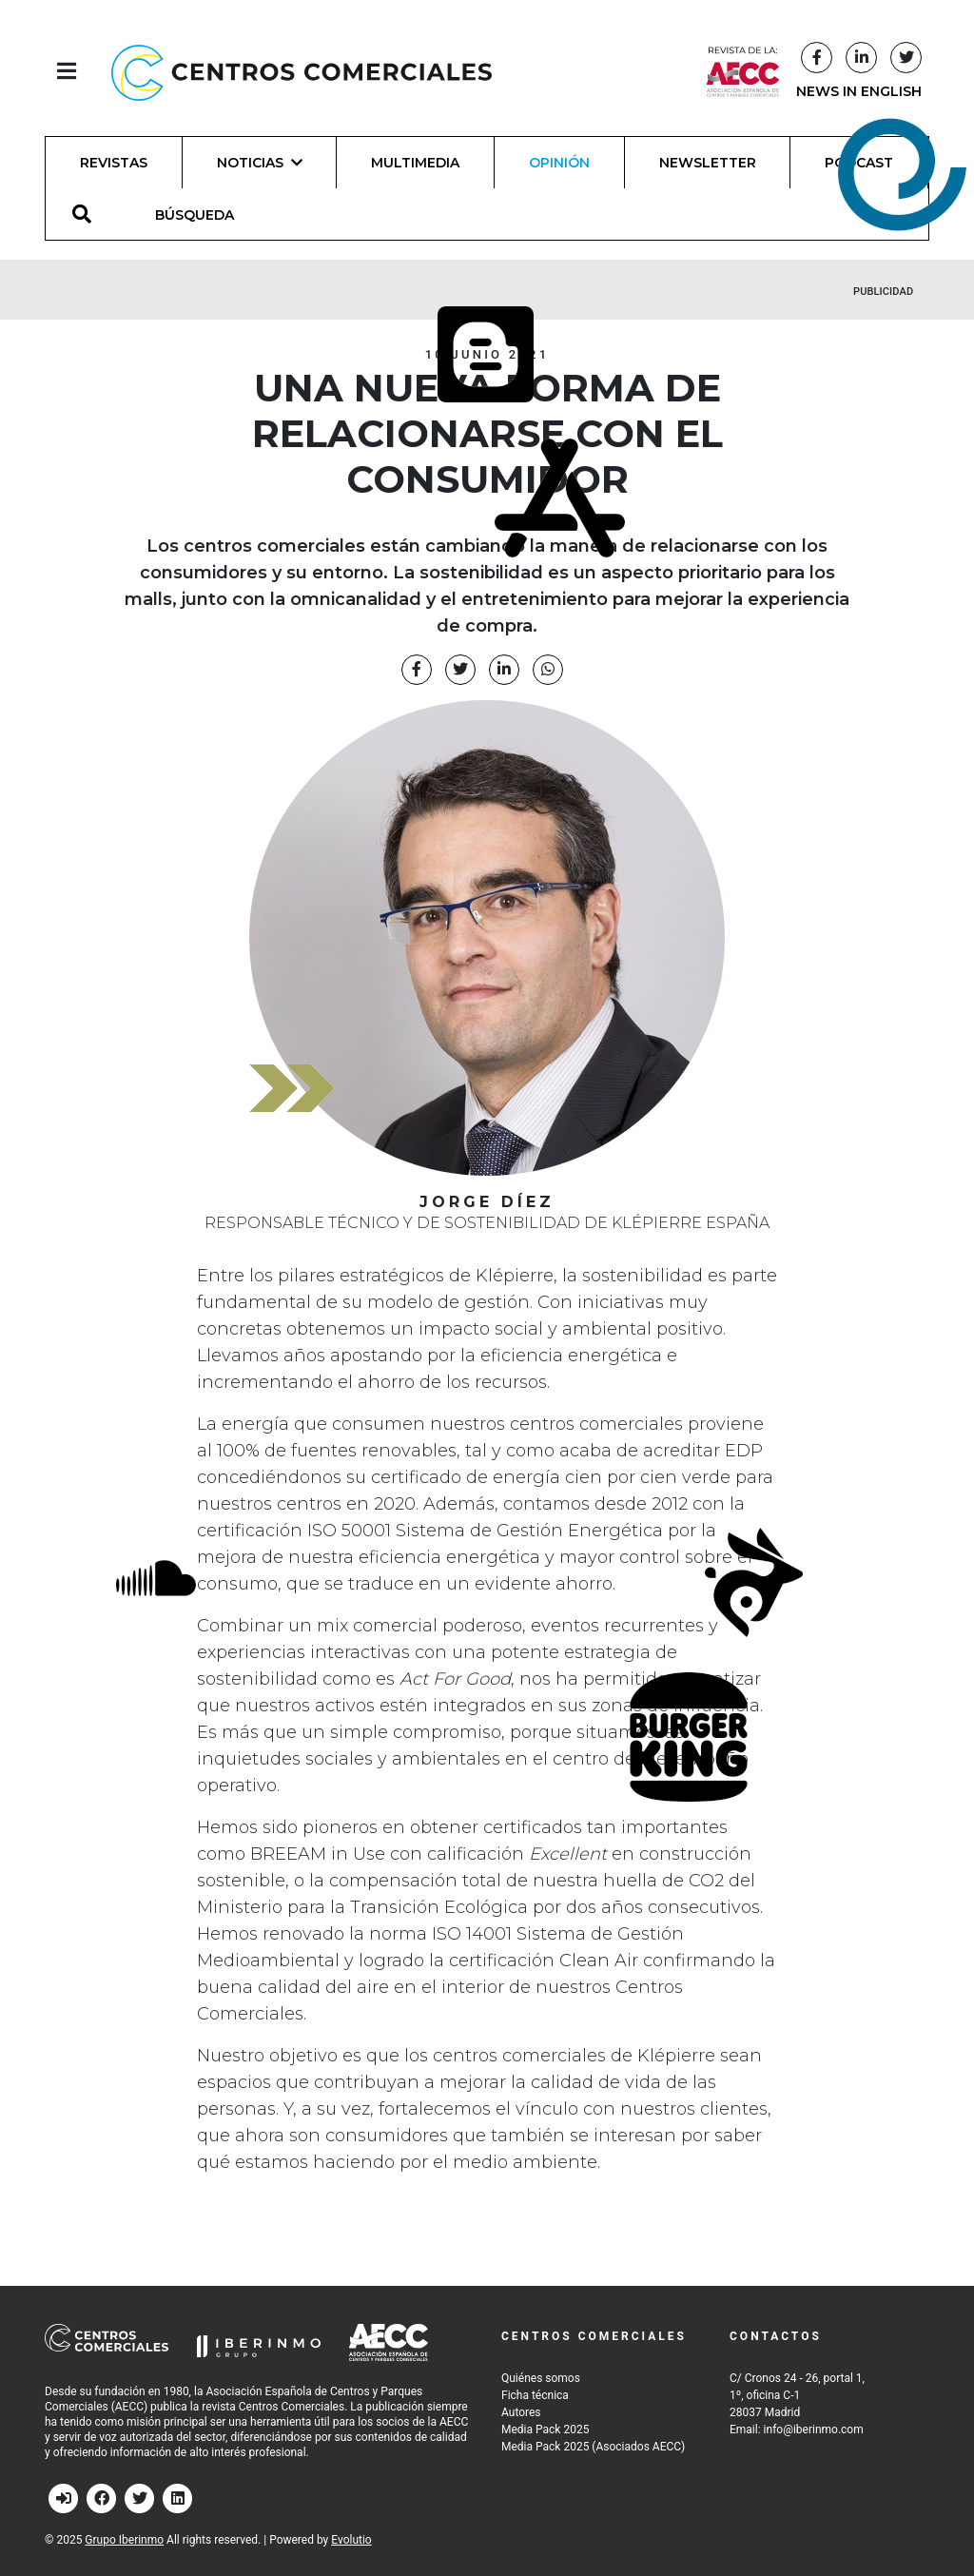 The width and height of the screenshot is (974, 2576). I want to click on open the Burger King app, so click(689, 1737).